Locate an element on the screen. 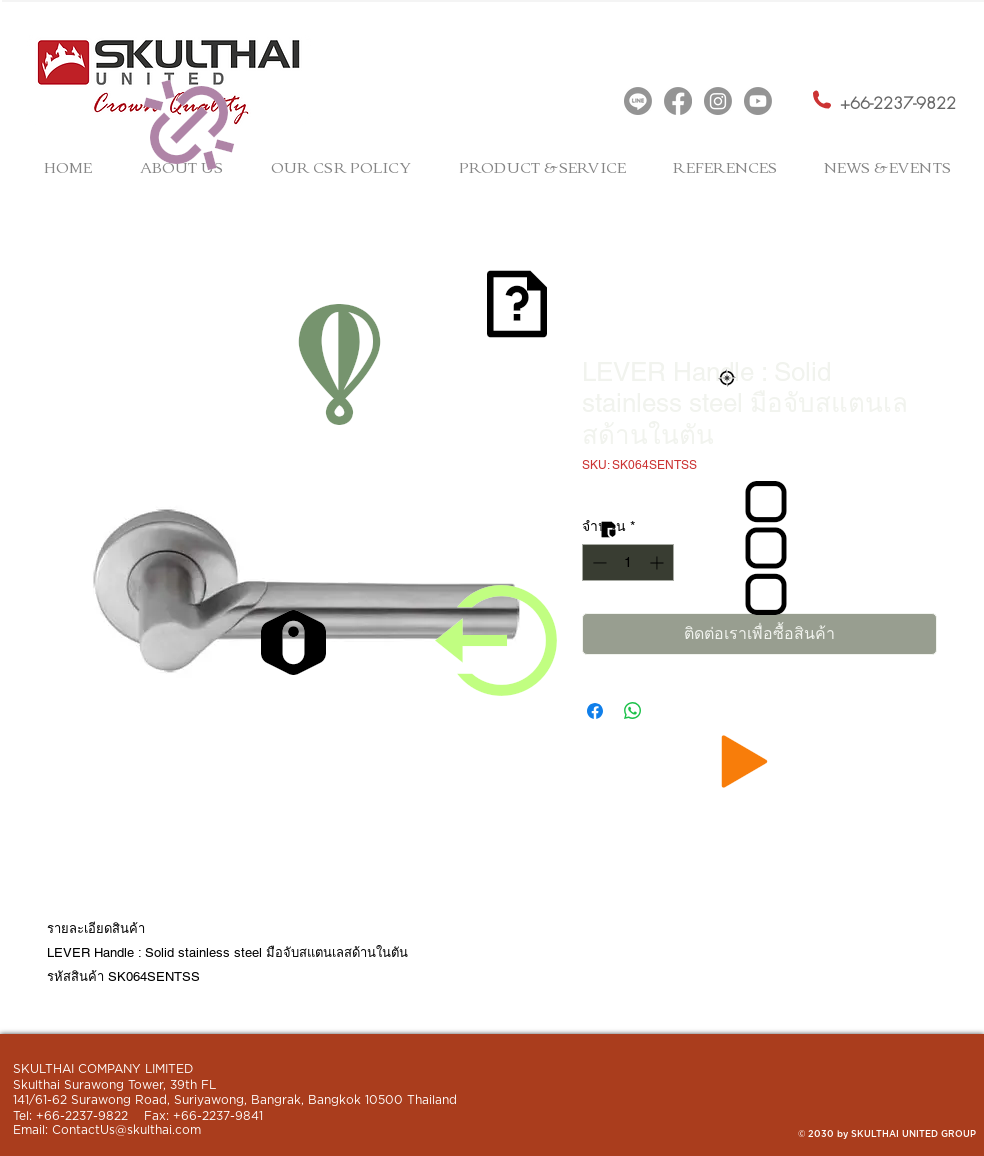  log out of your account is located at coordinates (501, 640).